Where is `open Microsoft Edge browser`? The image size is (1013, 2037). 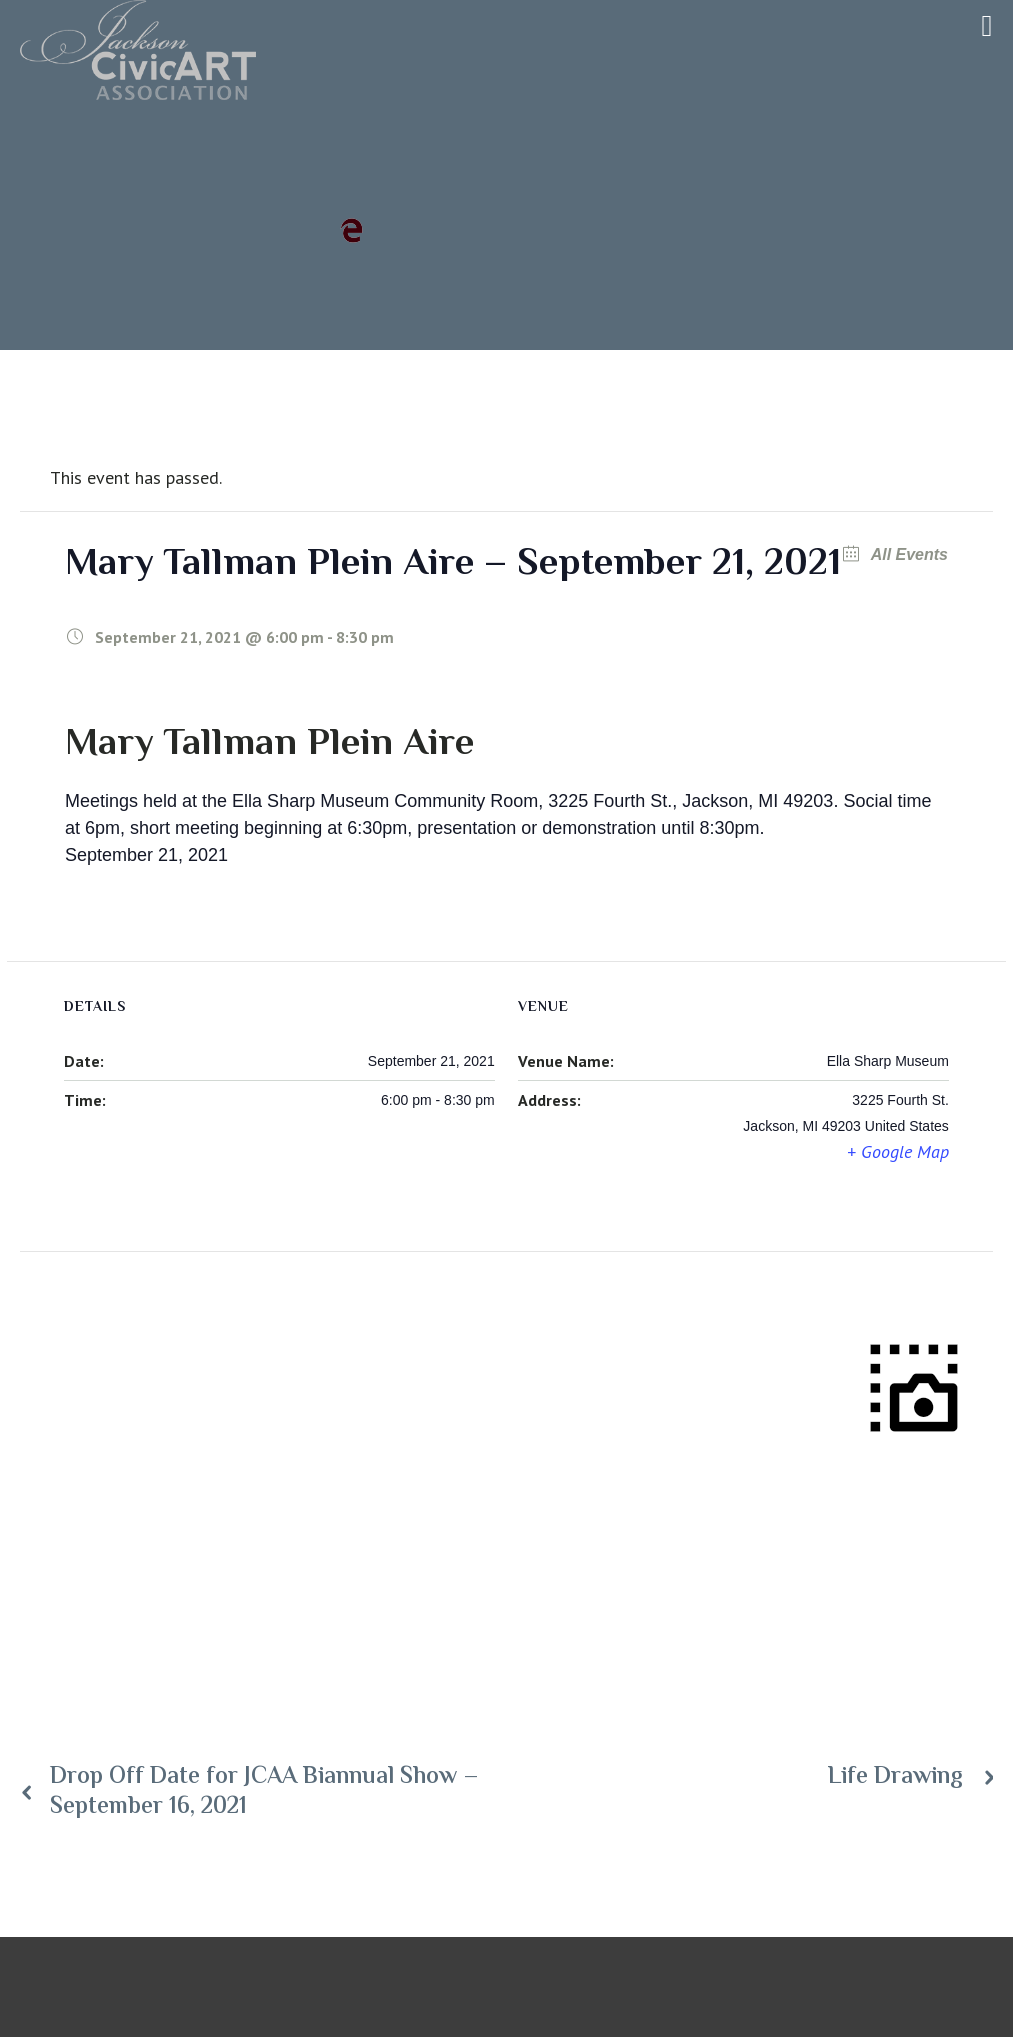 open Microsoft Edge browser is located at coordinates (351, 230).